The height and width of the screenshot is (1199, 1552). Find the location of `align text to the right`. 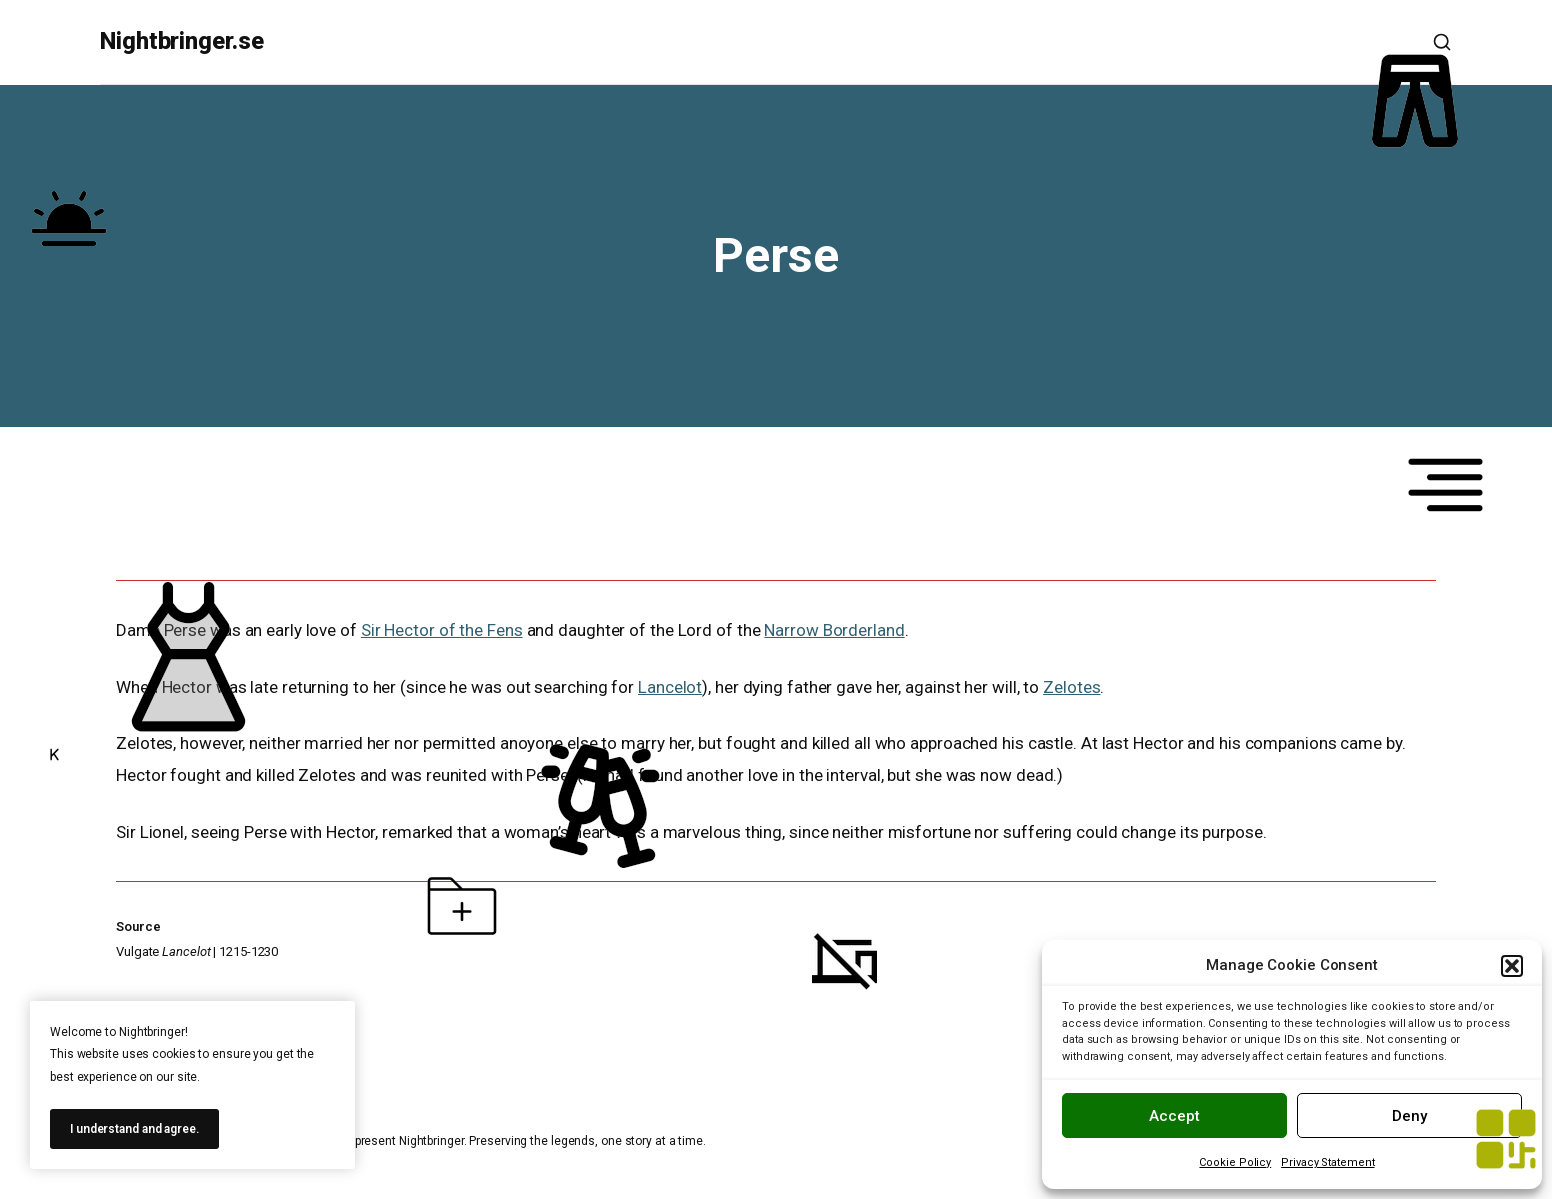

align text to the right is located at coordinates (1445, 486).